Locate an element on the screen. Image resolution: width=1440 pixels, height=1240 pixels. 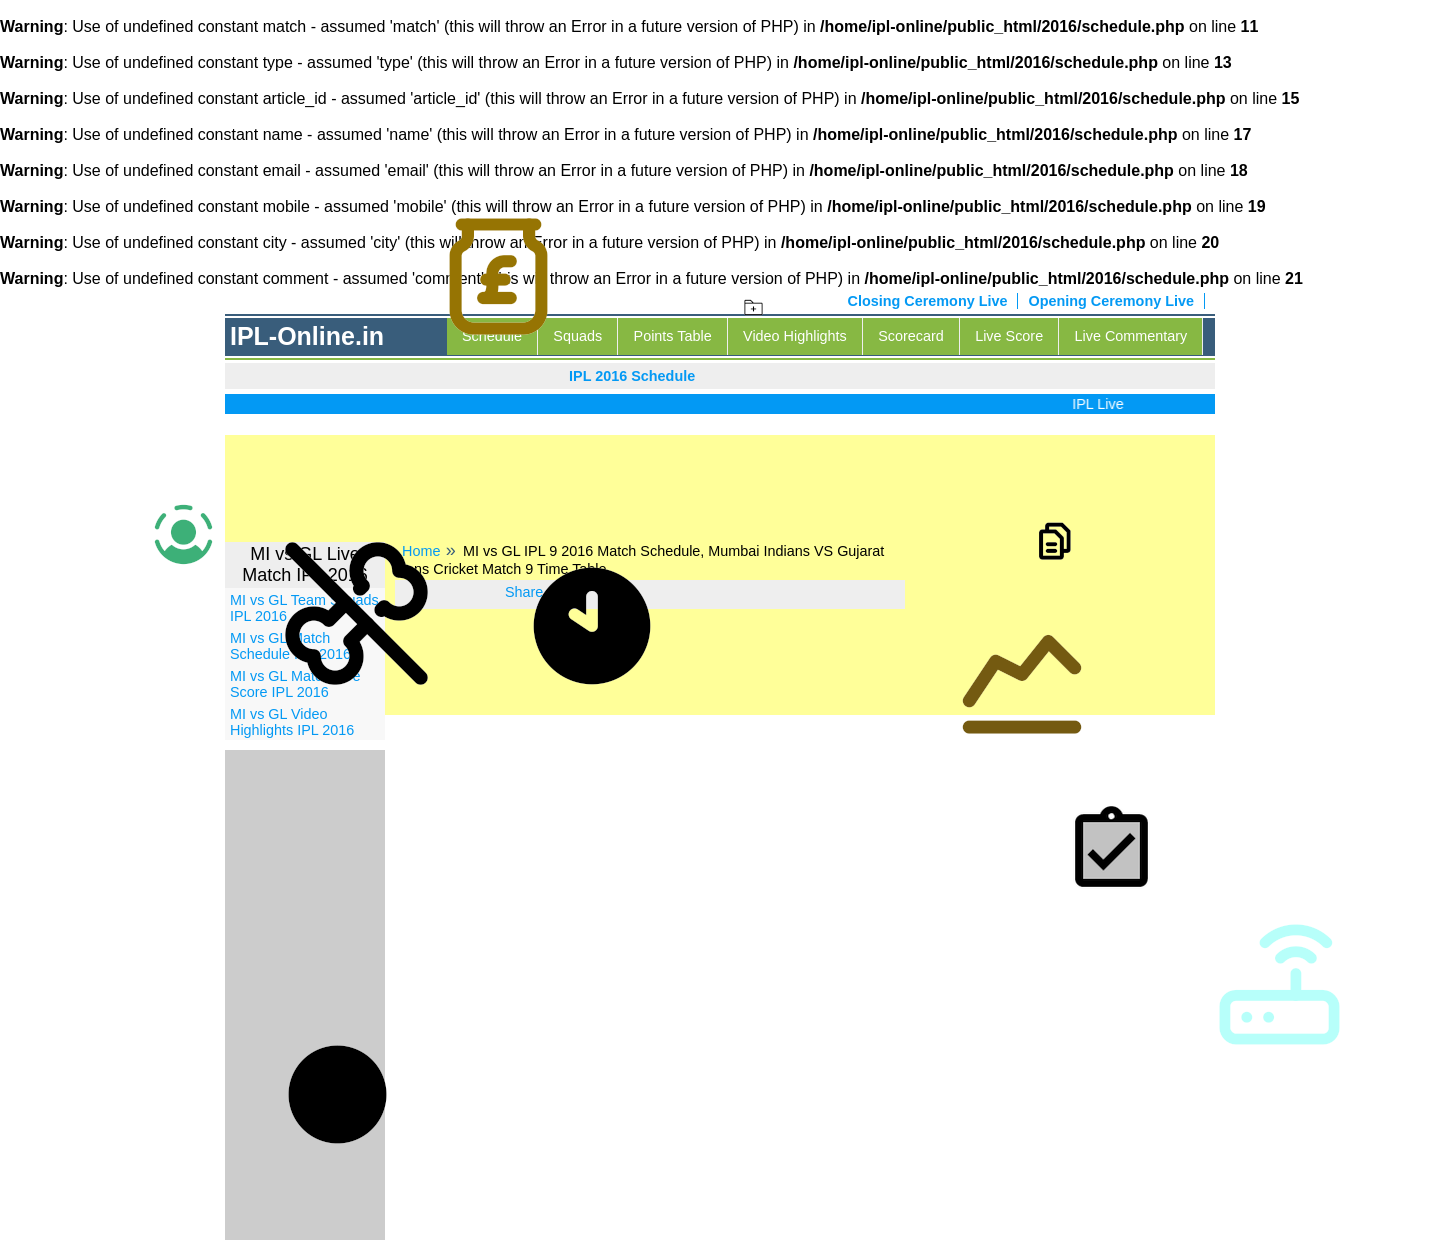
incomplete or pending user profile is located at coordinates (183, 534).